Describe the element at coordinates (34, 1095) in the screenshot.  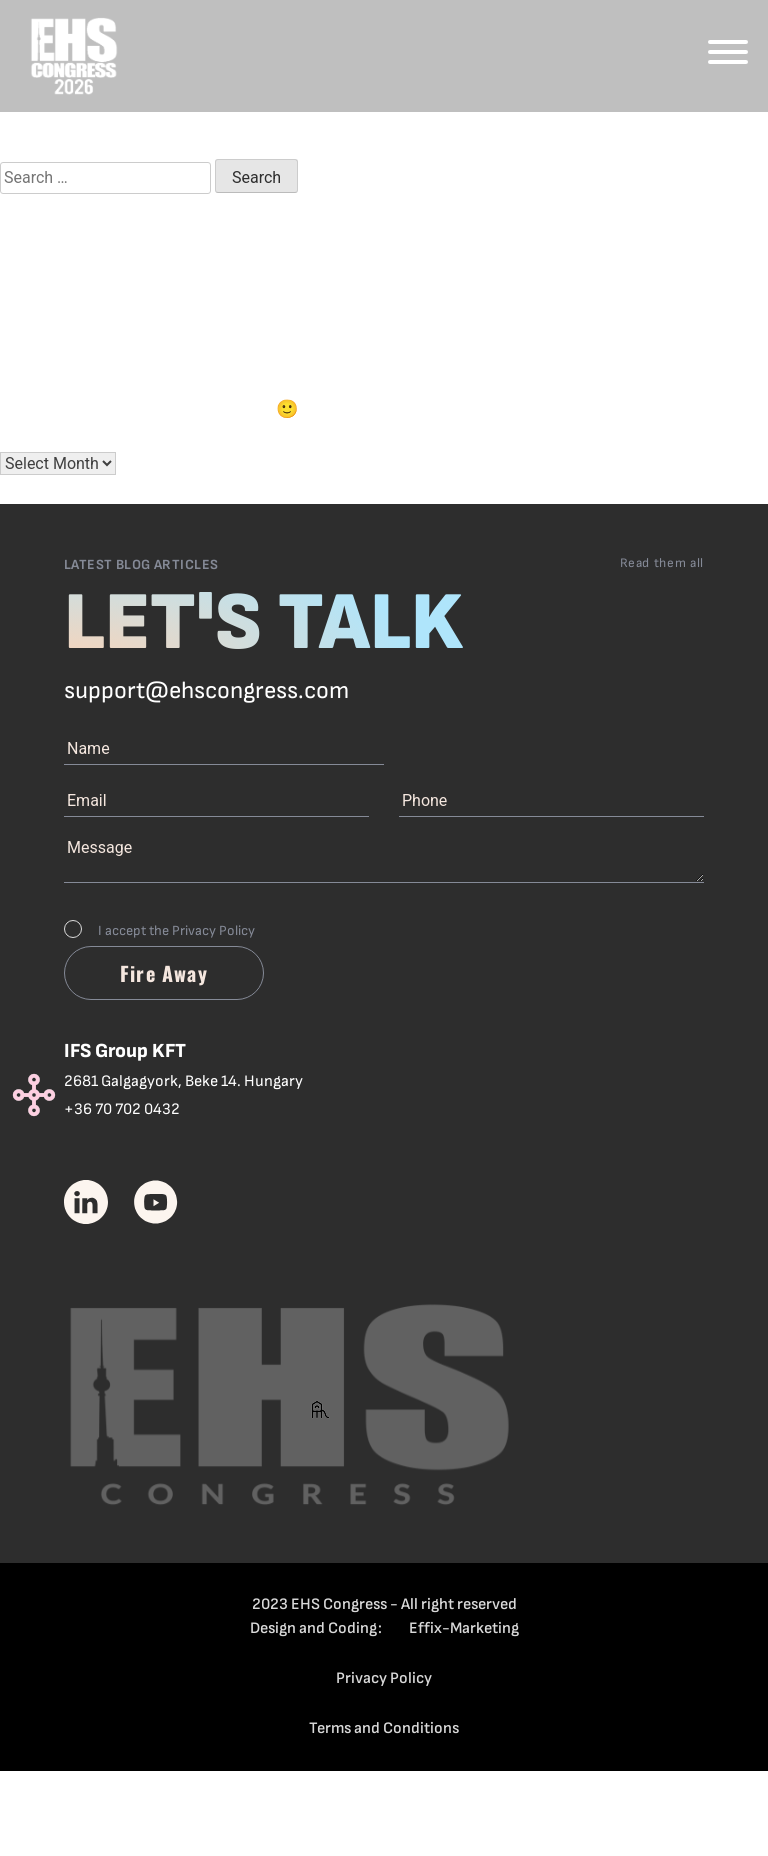
I see `view star network topology` at that location.